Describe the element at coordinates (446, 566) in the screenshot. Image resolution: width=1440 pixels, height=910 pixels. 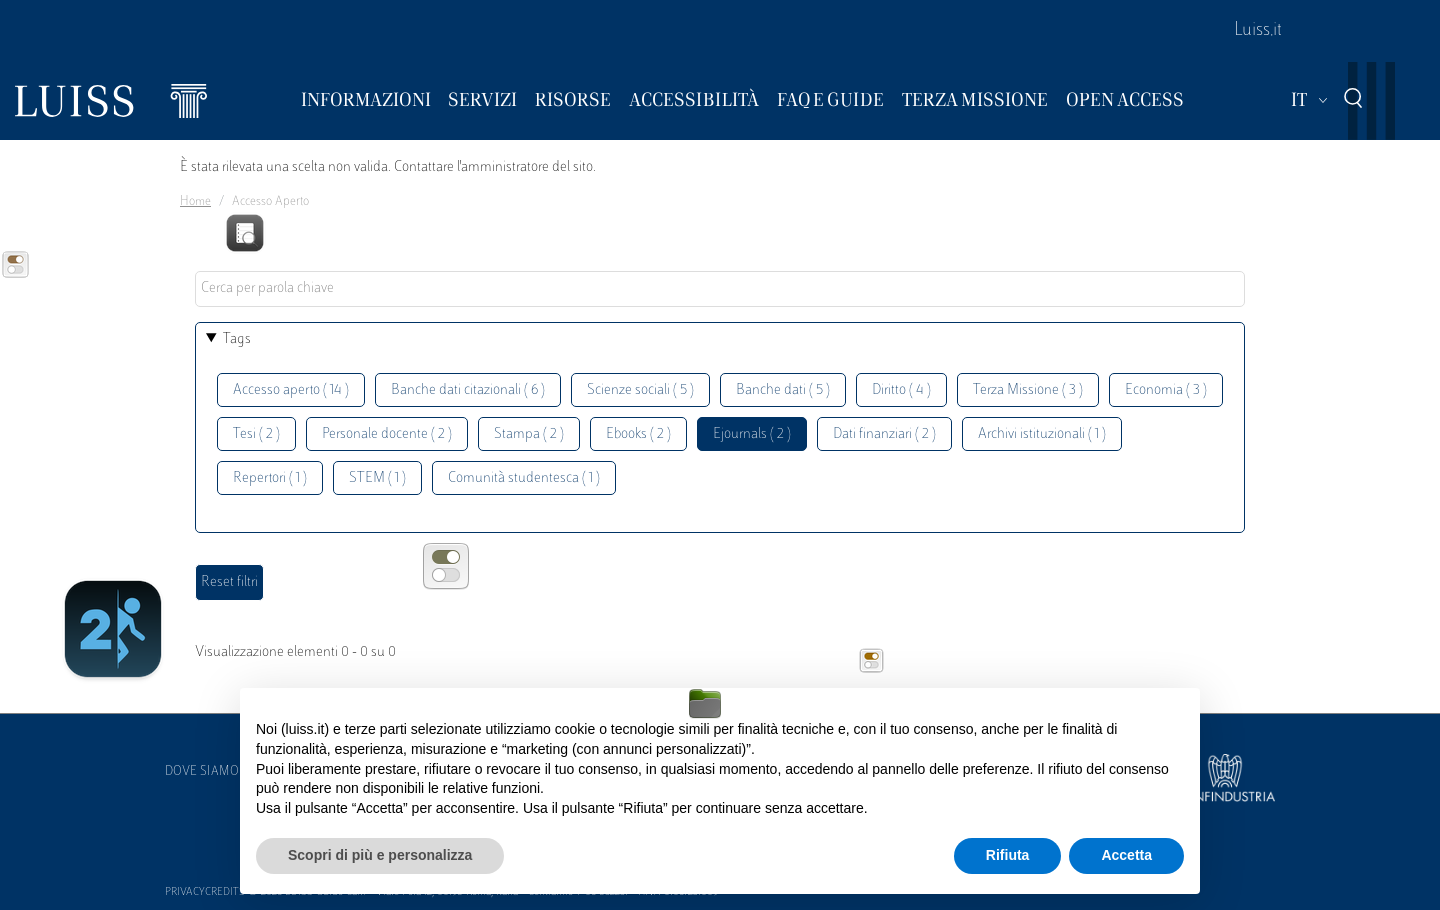
I see `open system tweaks or customization settings` at that location.